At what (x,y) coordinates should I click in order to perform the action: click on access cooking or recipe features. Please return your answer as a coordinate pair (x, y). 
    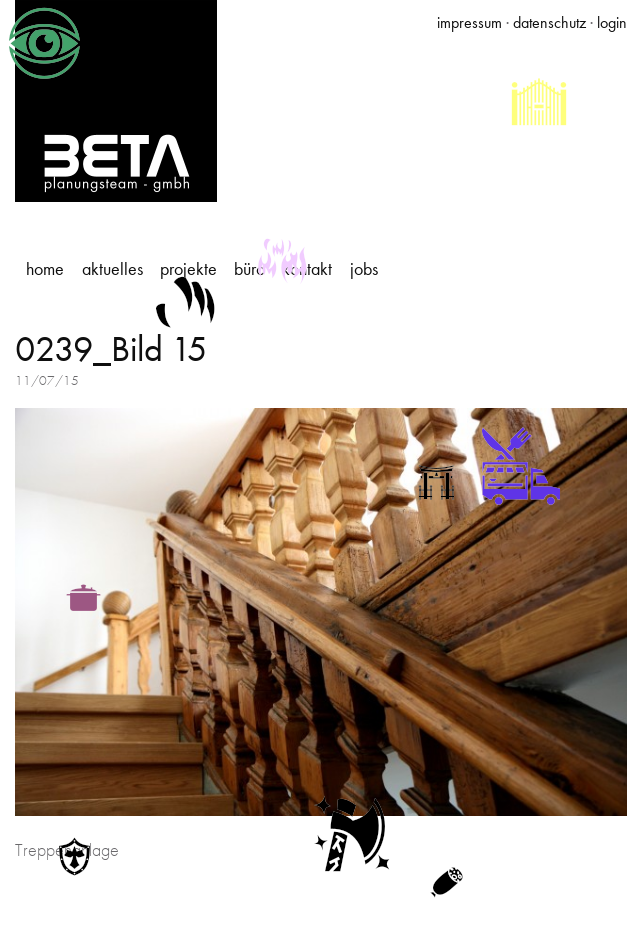
    Looking at the image, I should click on (83, 597).